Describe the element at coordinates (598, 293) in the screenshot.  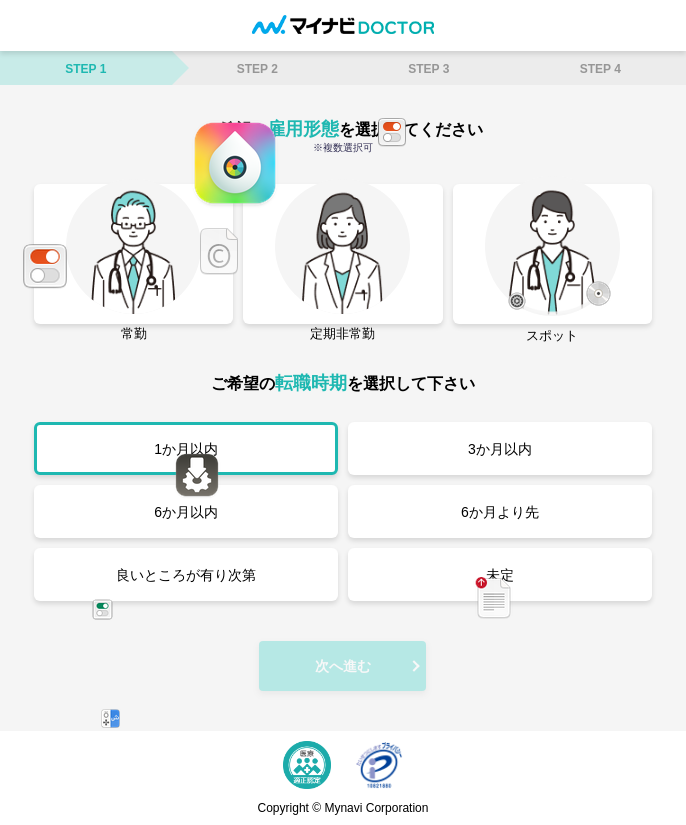
I see `access CD/DVD drive` at that location.